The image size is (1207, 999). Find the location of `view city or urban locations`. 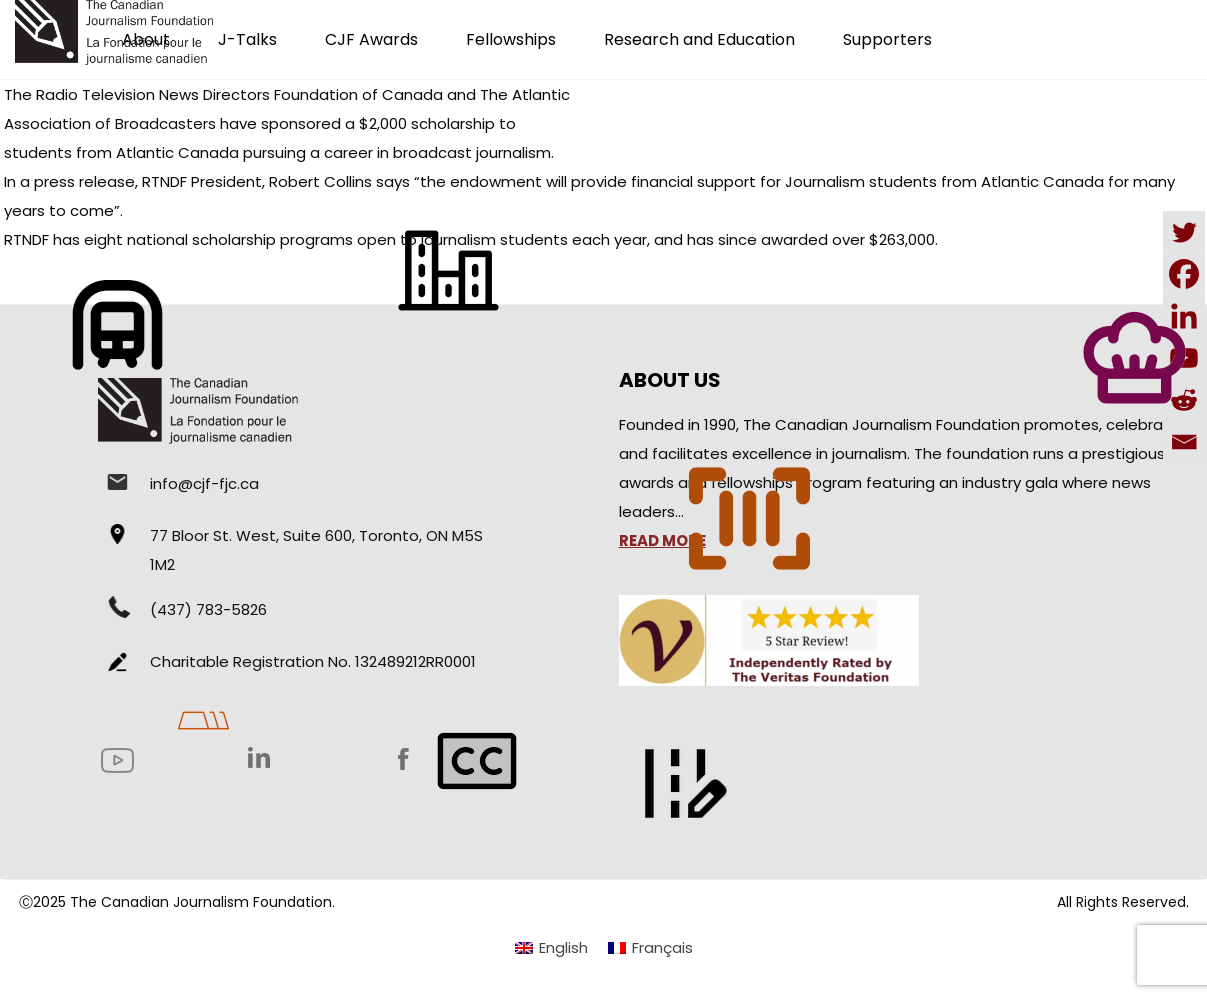

view city or urban locations is located at coordinates (448, 270).